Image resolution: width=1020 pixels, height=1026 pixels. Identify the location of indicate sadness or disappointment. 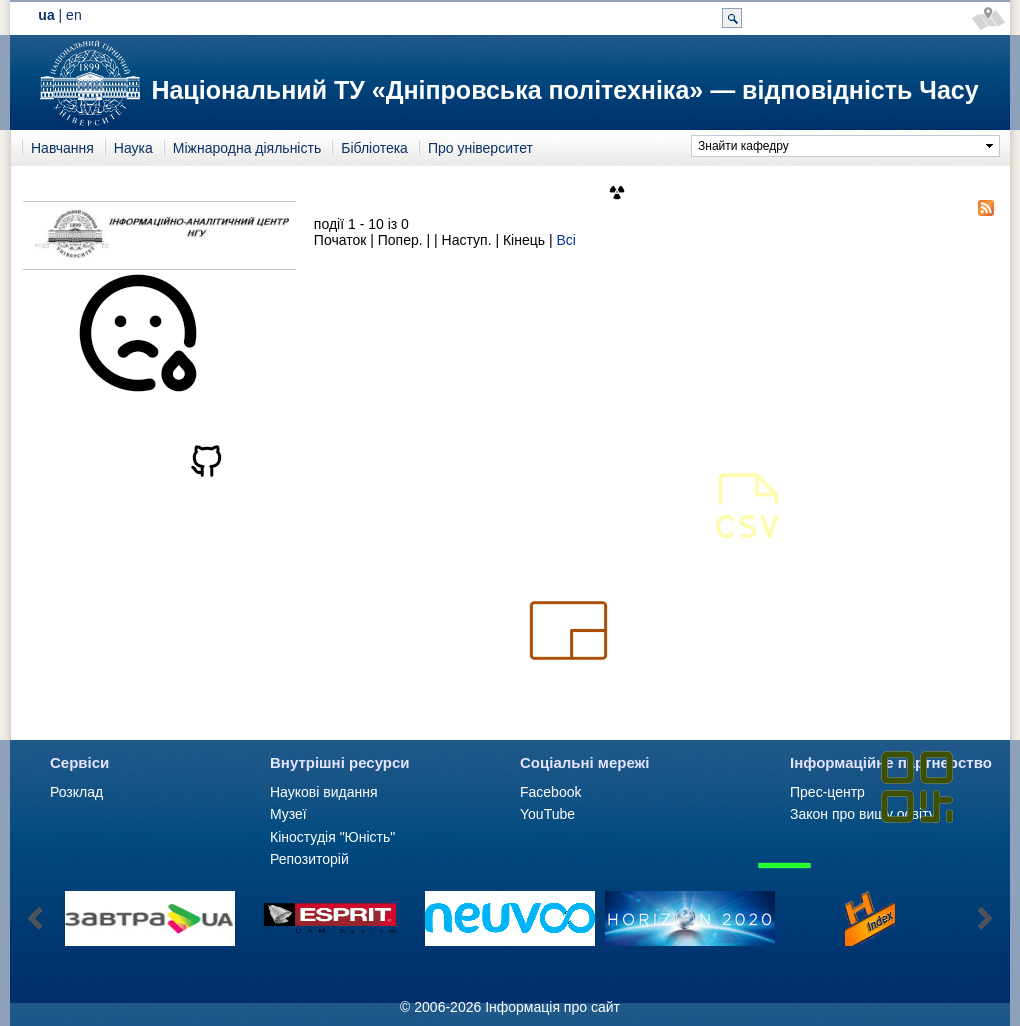
(138, 333).